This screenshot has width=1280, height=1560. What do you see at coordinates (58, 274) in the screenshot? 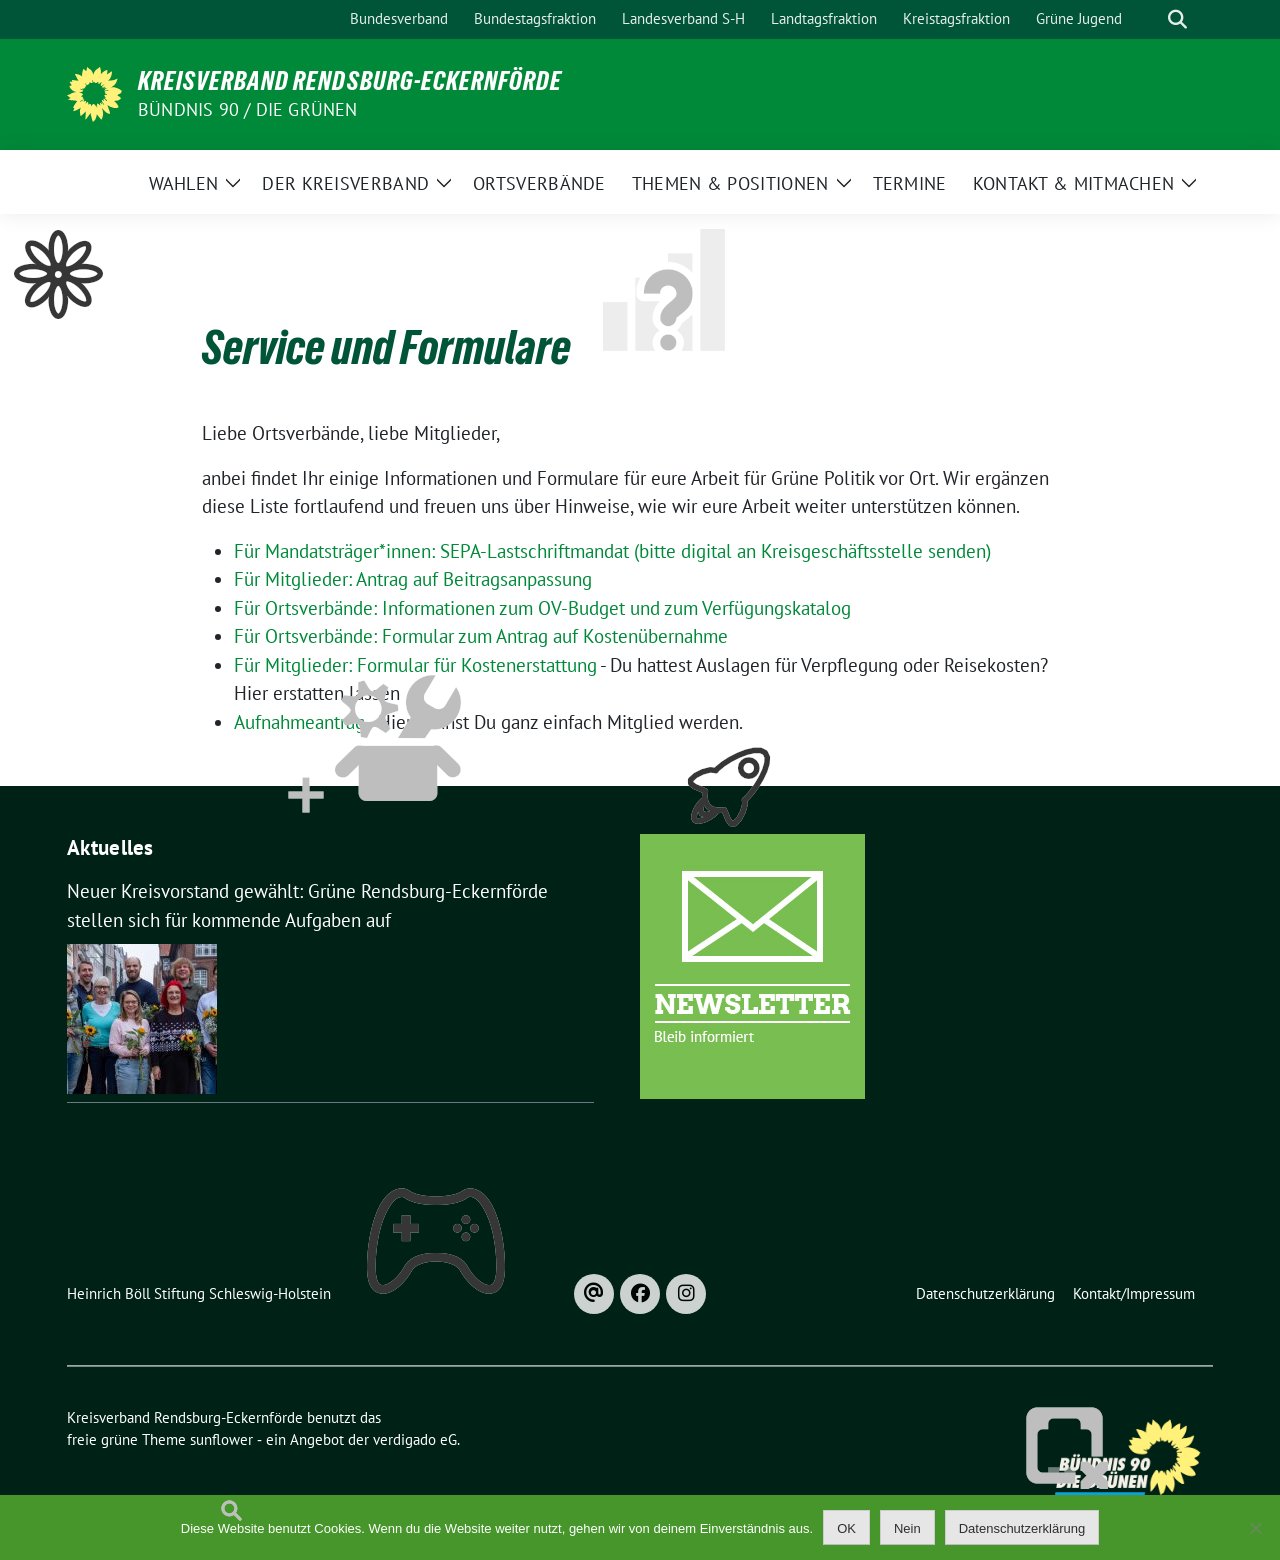
I see `open budgie window shuffler workspace manager` at bounding box center [58, 274].